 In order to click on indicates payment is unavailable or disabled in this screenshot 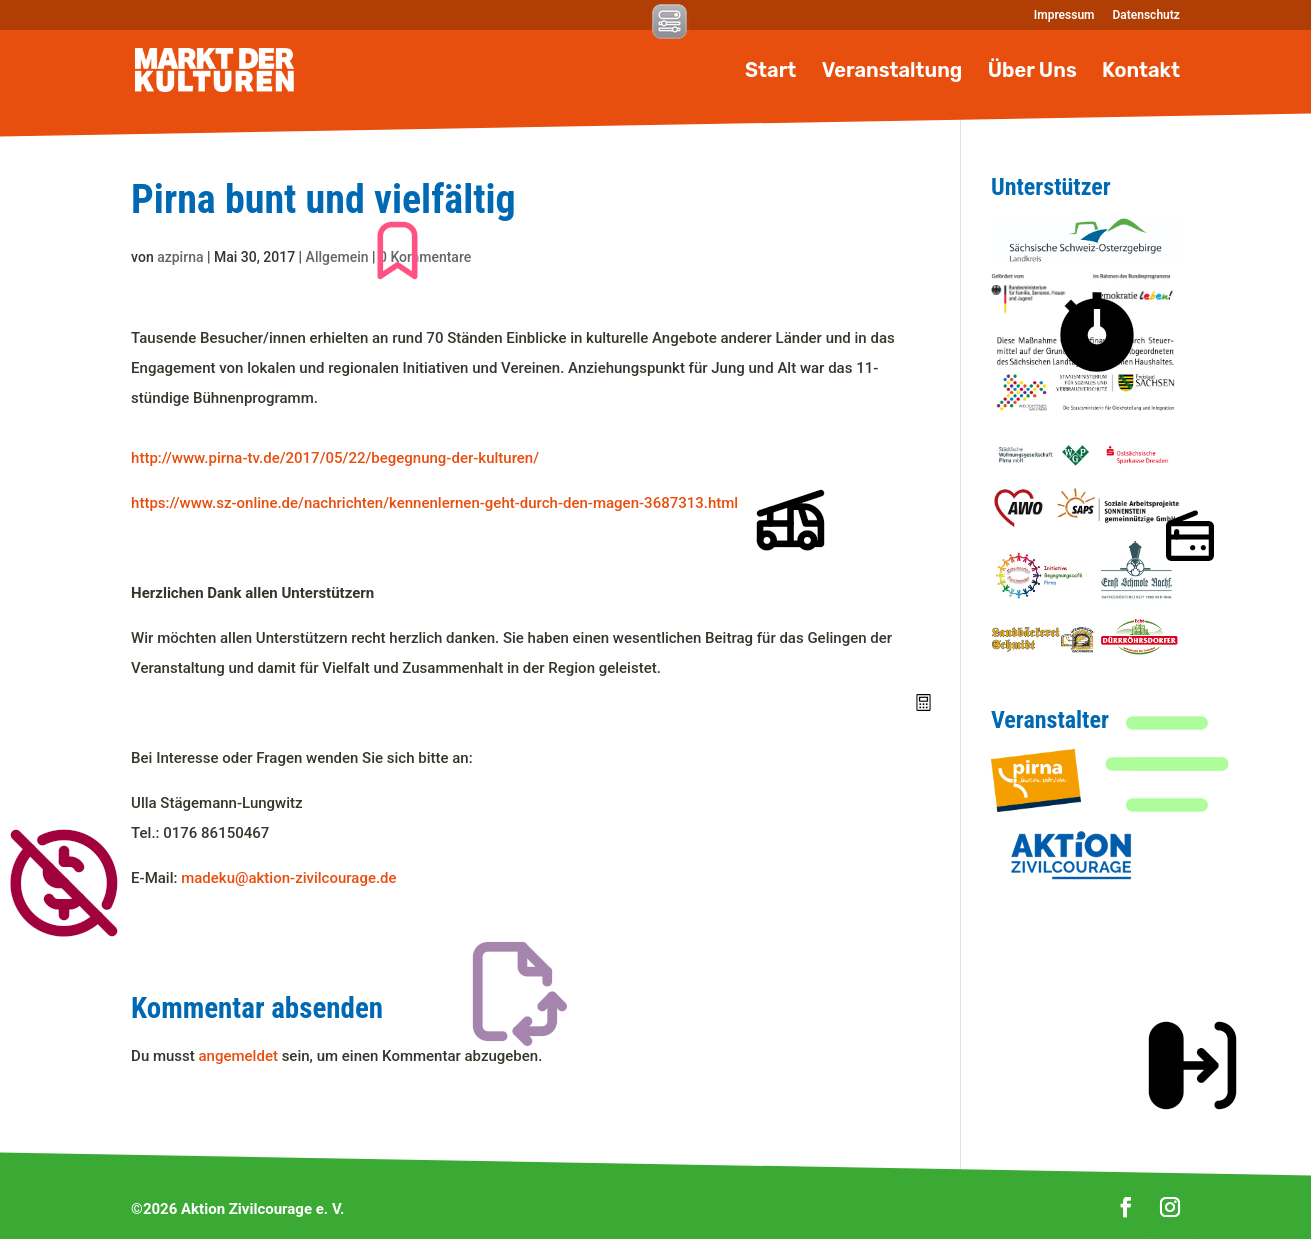, I will do `click(64, 883)`.